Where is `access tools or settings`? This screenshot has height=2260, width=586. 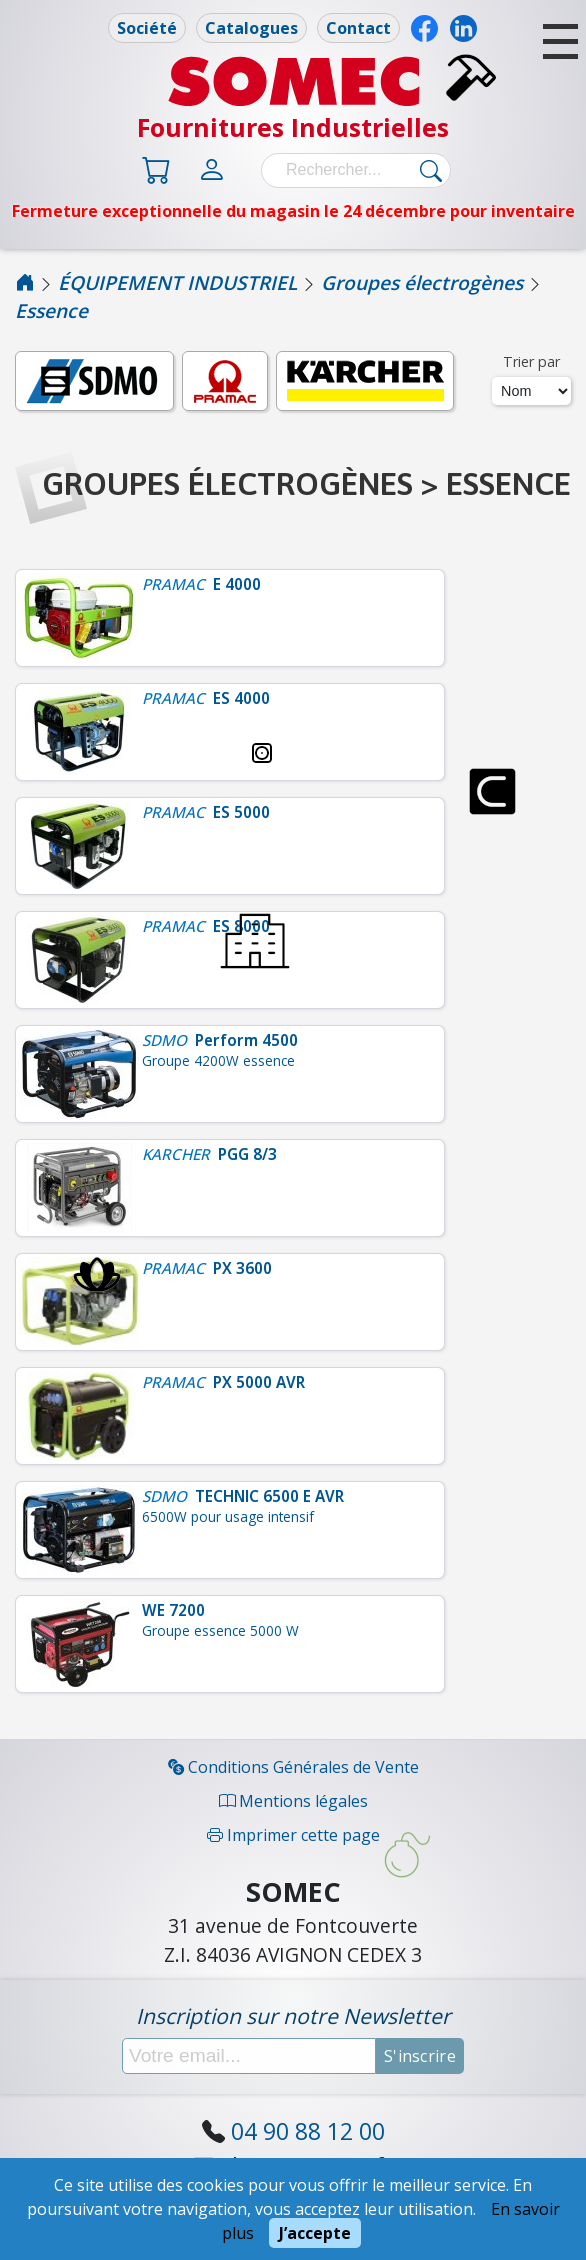
access tools or settings is located at coordinates (468, 78).